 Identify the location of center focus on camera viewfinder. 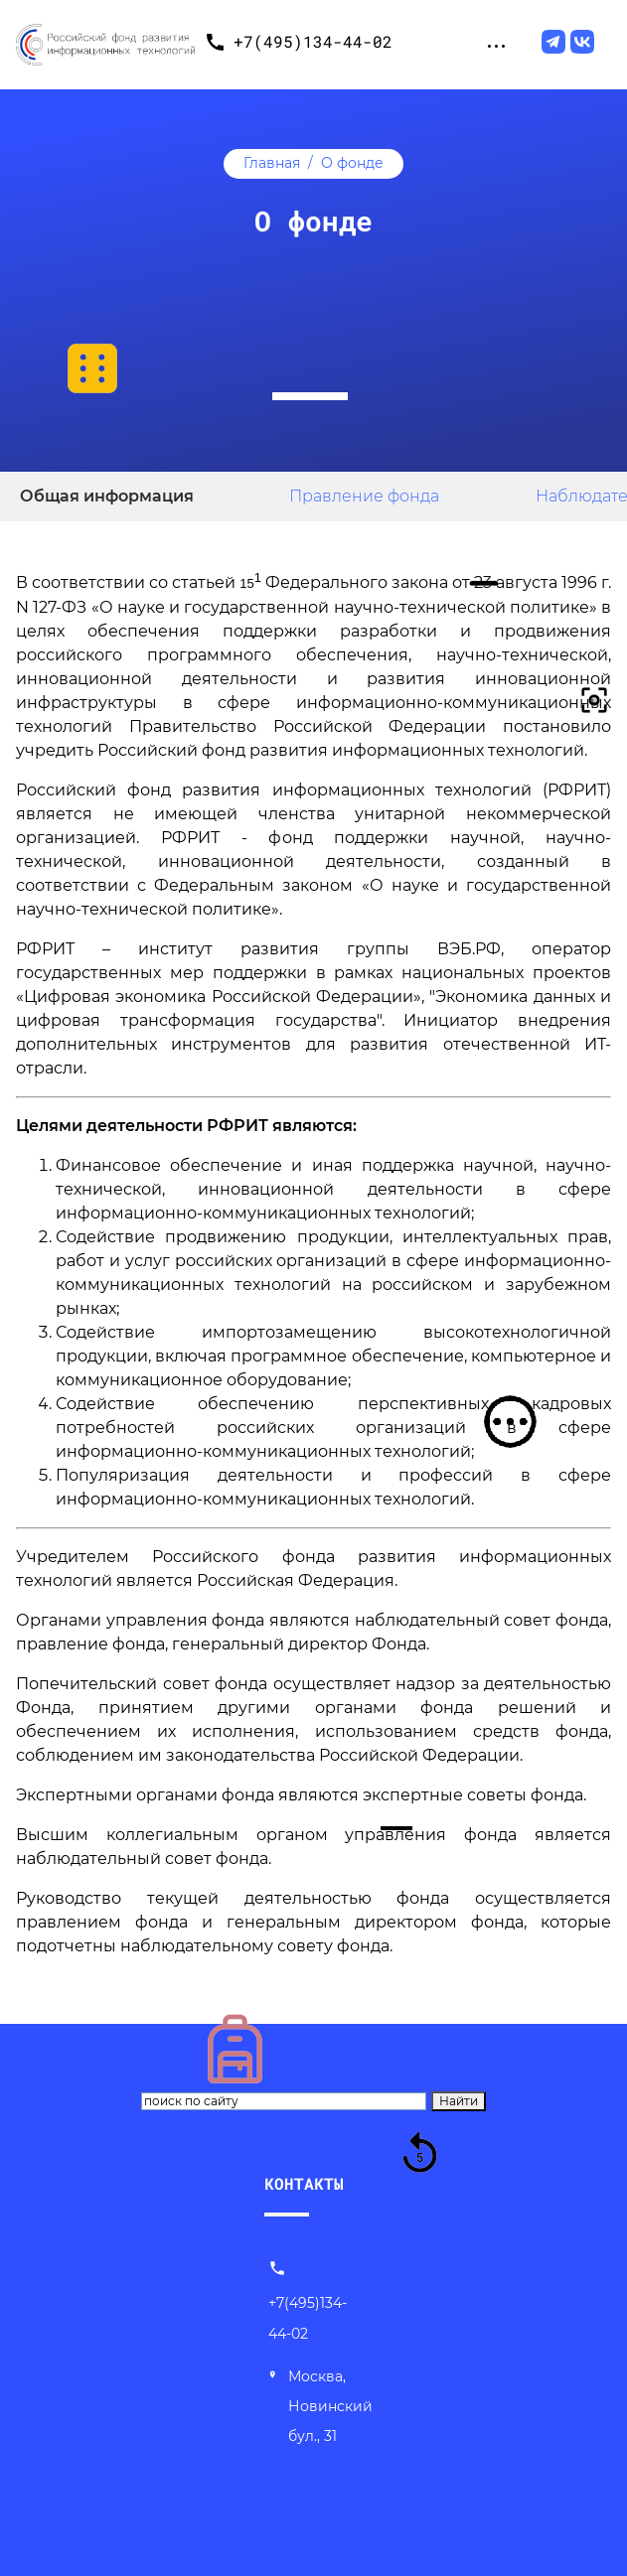
(594, 700).